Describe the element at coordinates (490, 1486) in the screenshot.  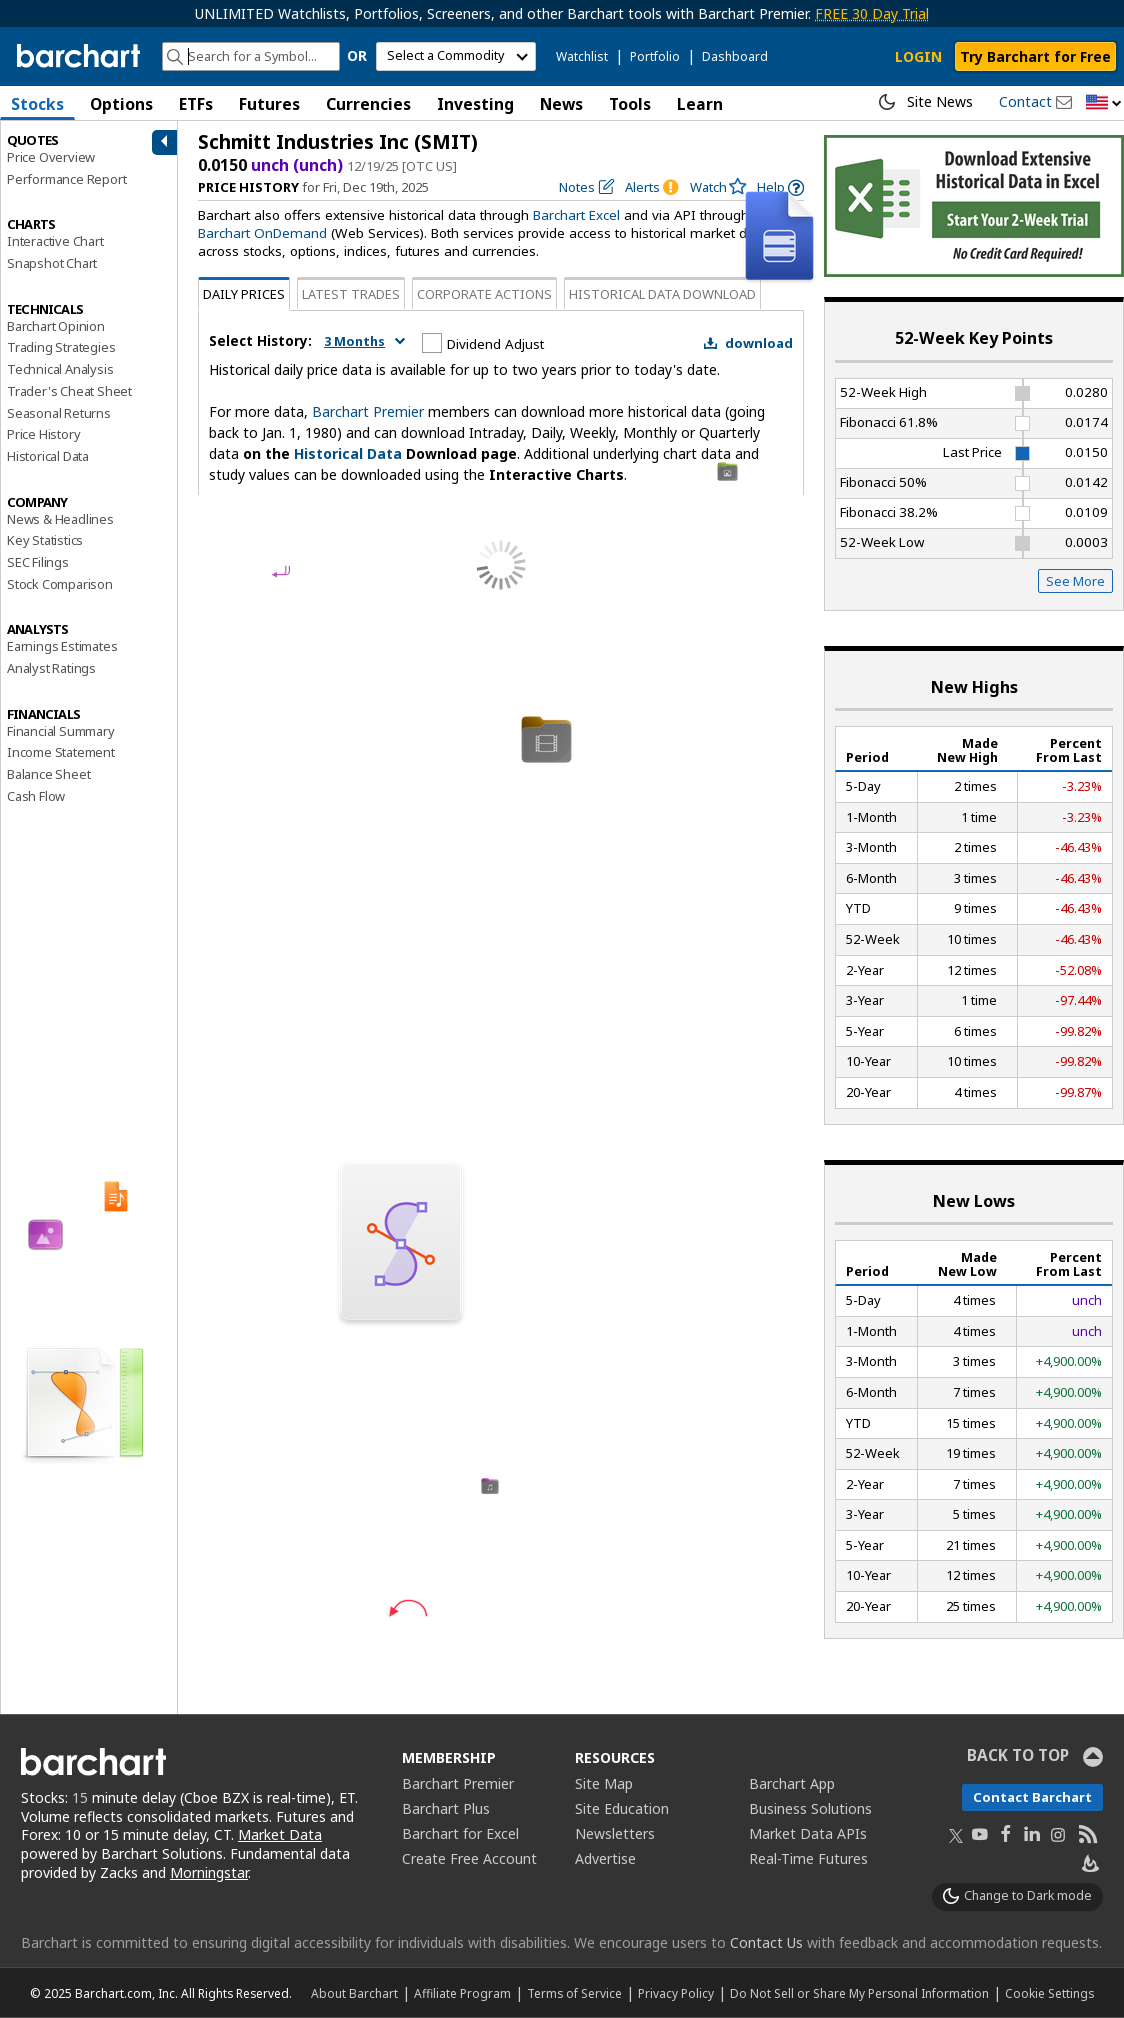
I see `open your music folder` at that location.